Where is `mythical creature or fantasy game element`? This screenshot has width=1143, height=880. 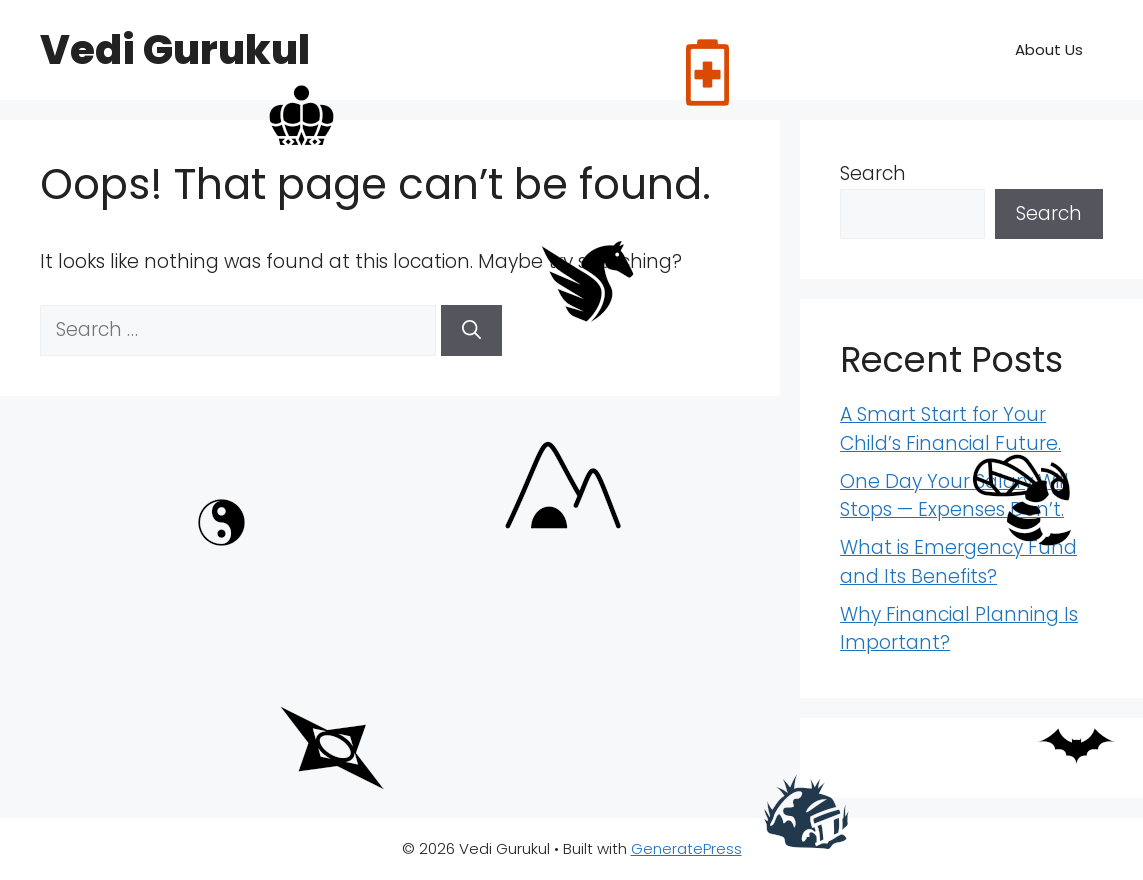 mythical creature or fantasy game element is located at coordinates (587, 281).